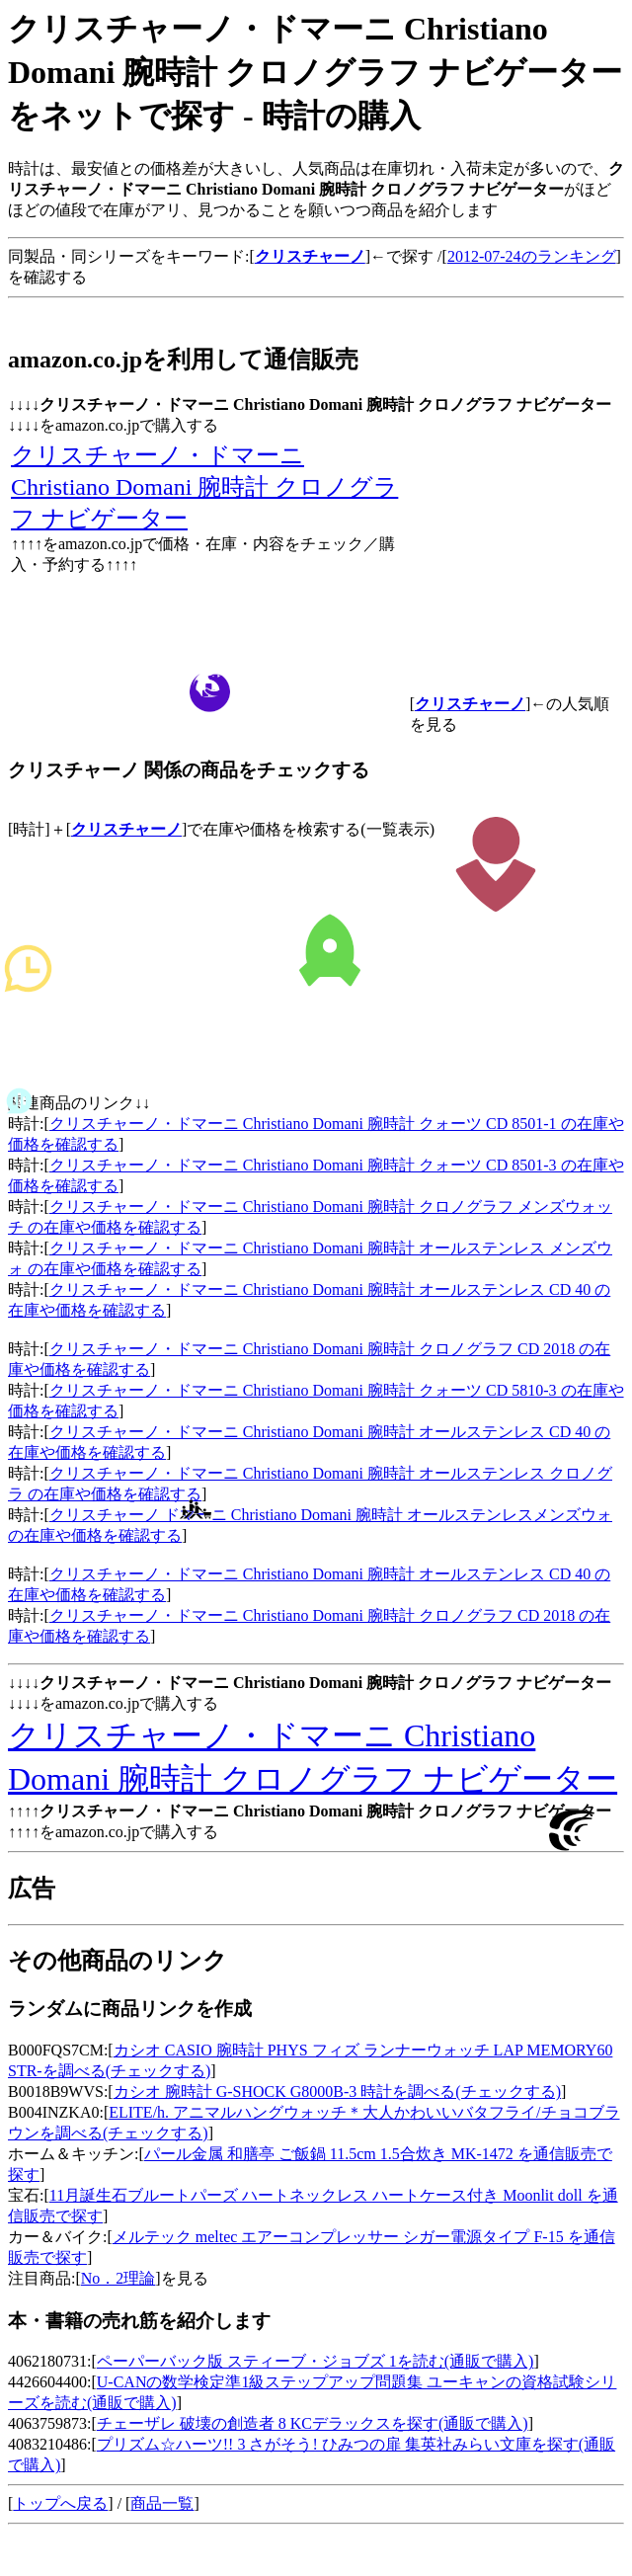  What do you see at coordinates (196, 1509) in the screenshot?
I see `open the Chedraui shopping app` at bounding box center [196, 1509].